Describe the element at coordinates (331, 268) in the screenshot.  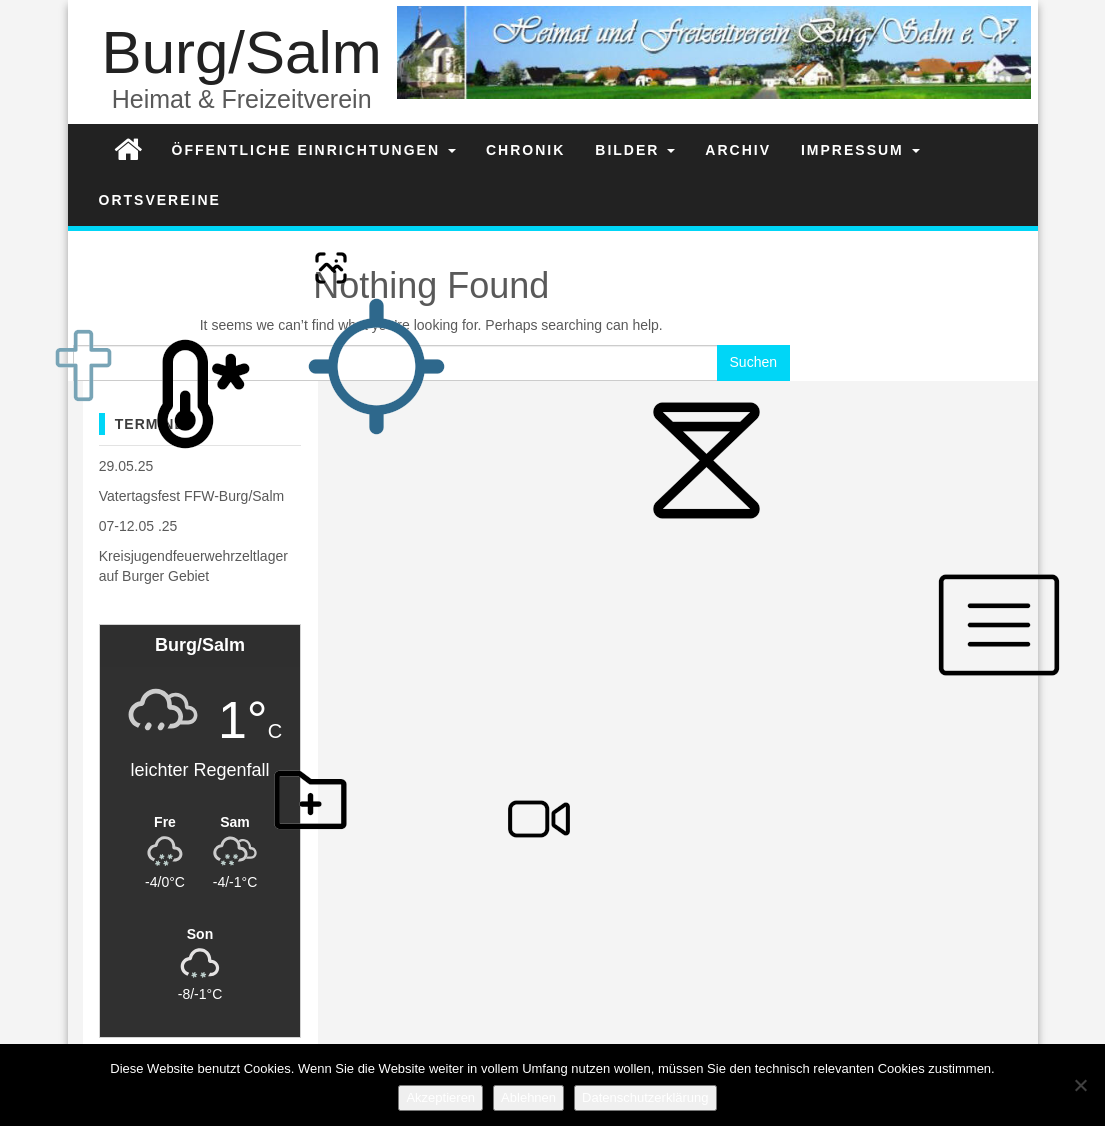
I see `scan or digitize a photo` at that location.